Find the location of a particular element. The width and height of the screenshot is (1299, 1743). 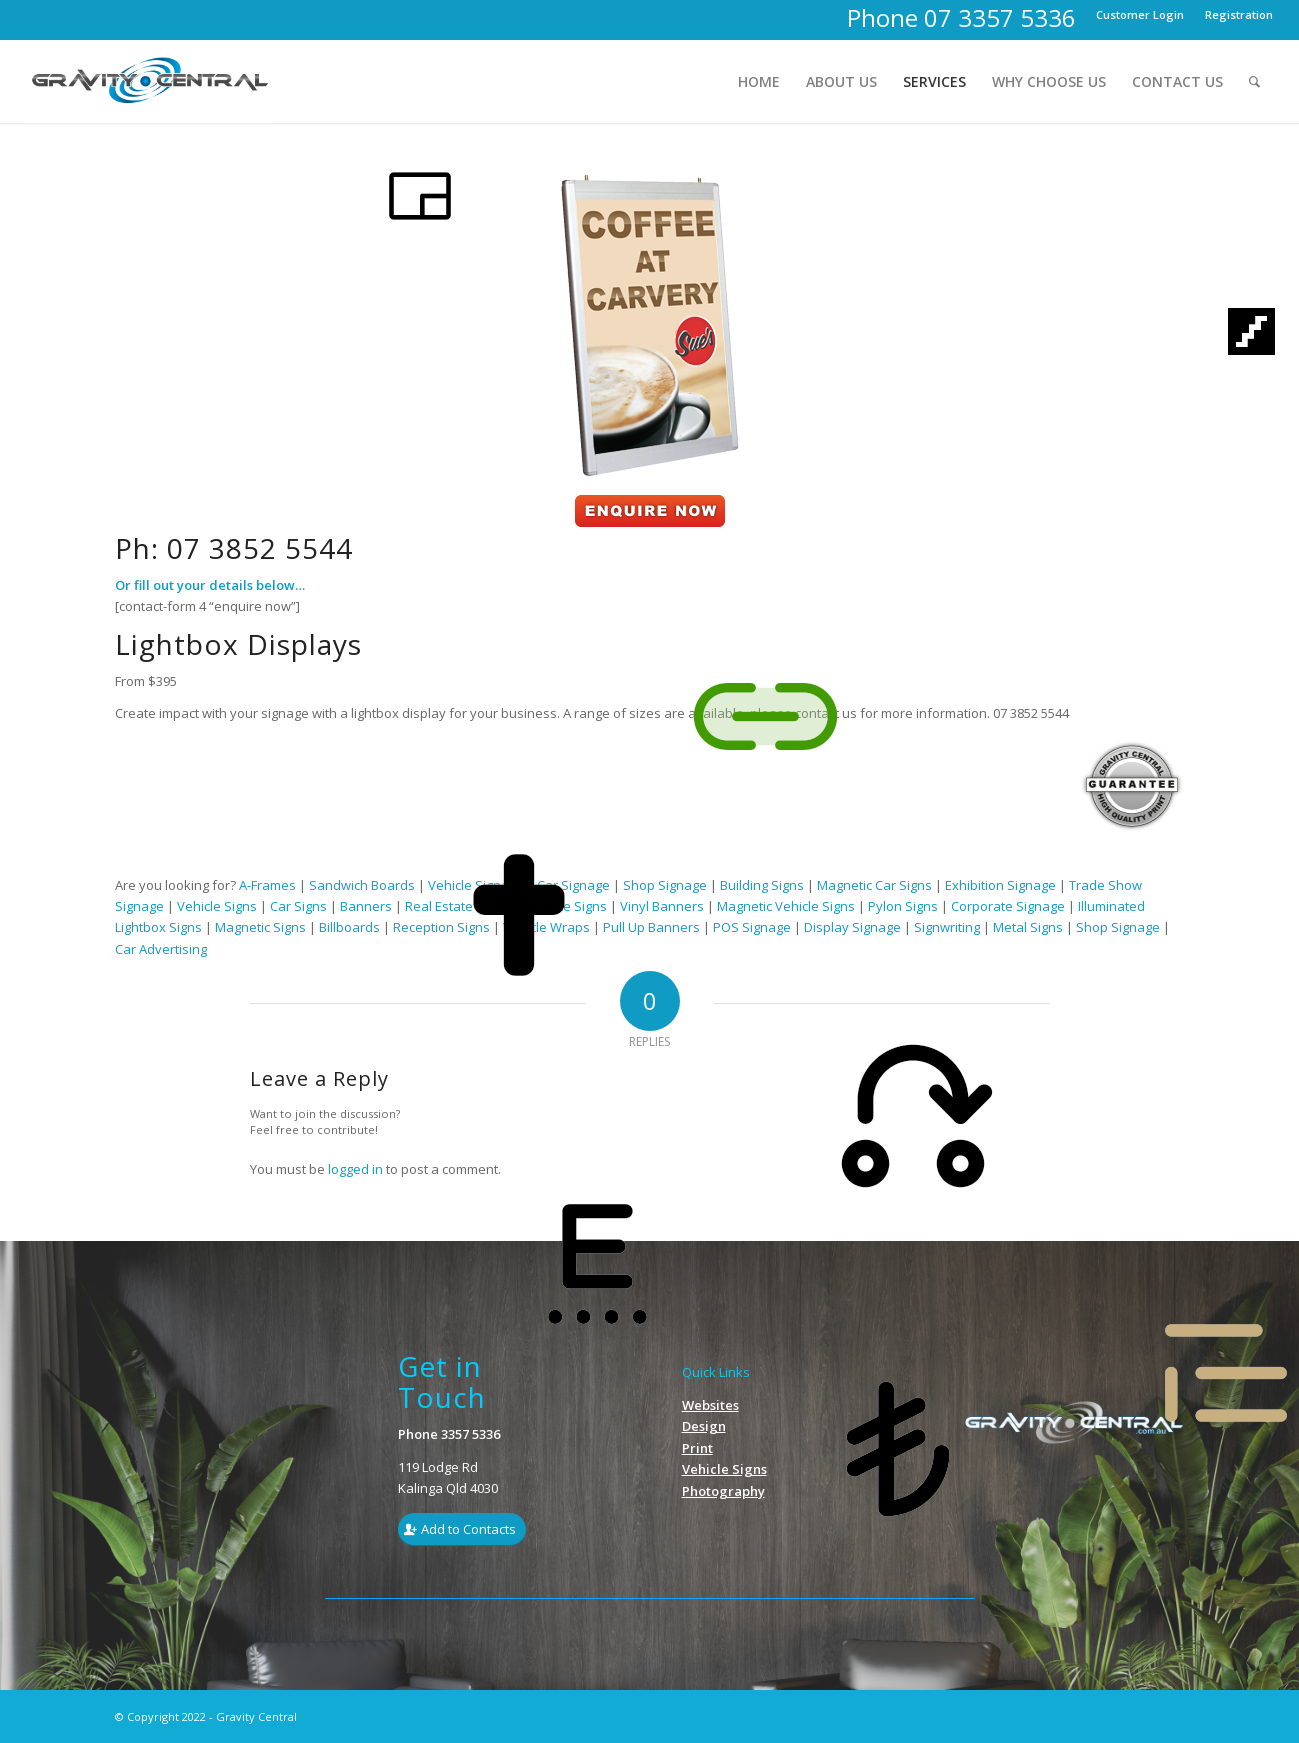

enable picture-in-picture mode is located at coordinates (420, 196).